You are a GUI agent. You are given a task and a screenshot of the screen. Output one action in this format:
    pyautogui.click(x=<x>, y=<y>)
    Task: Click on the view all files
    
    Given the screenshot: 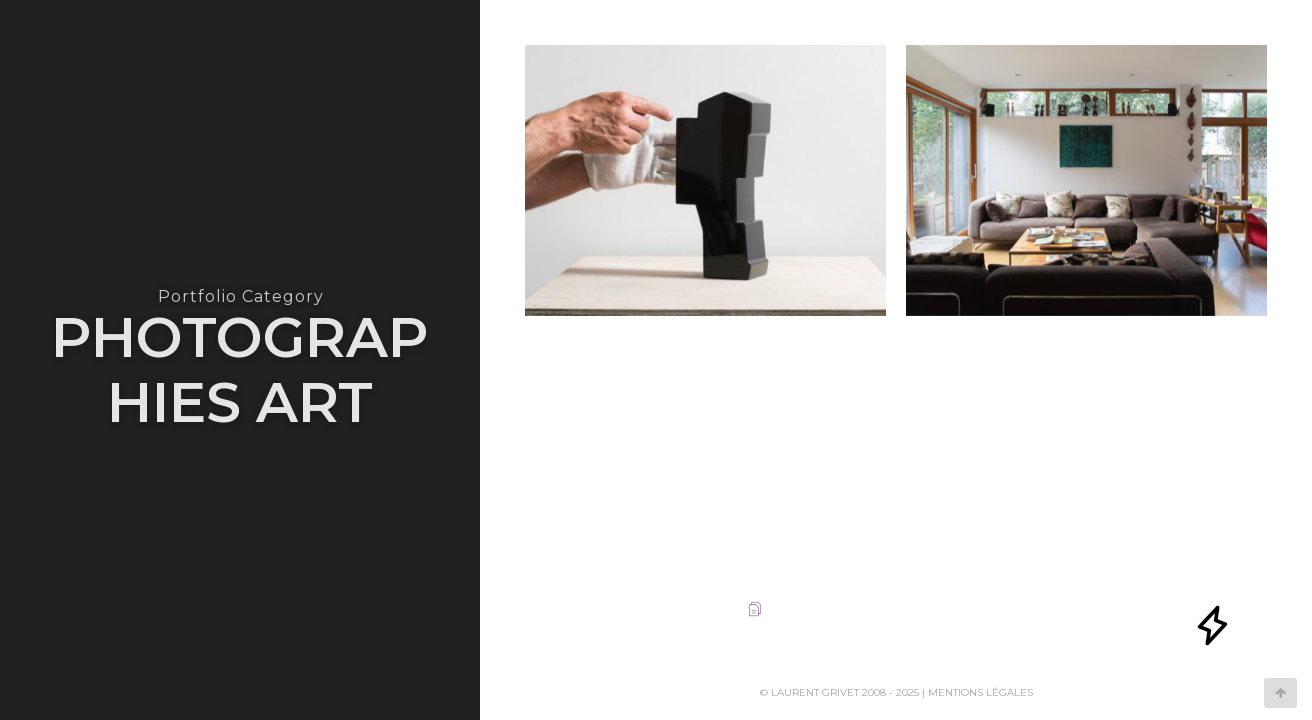 What is the action you would take?
    pyautogui.click(x=755, y=609)
    